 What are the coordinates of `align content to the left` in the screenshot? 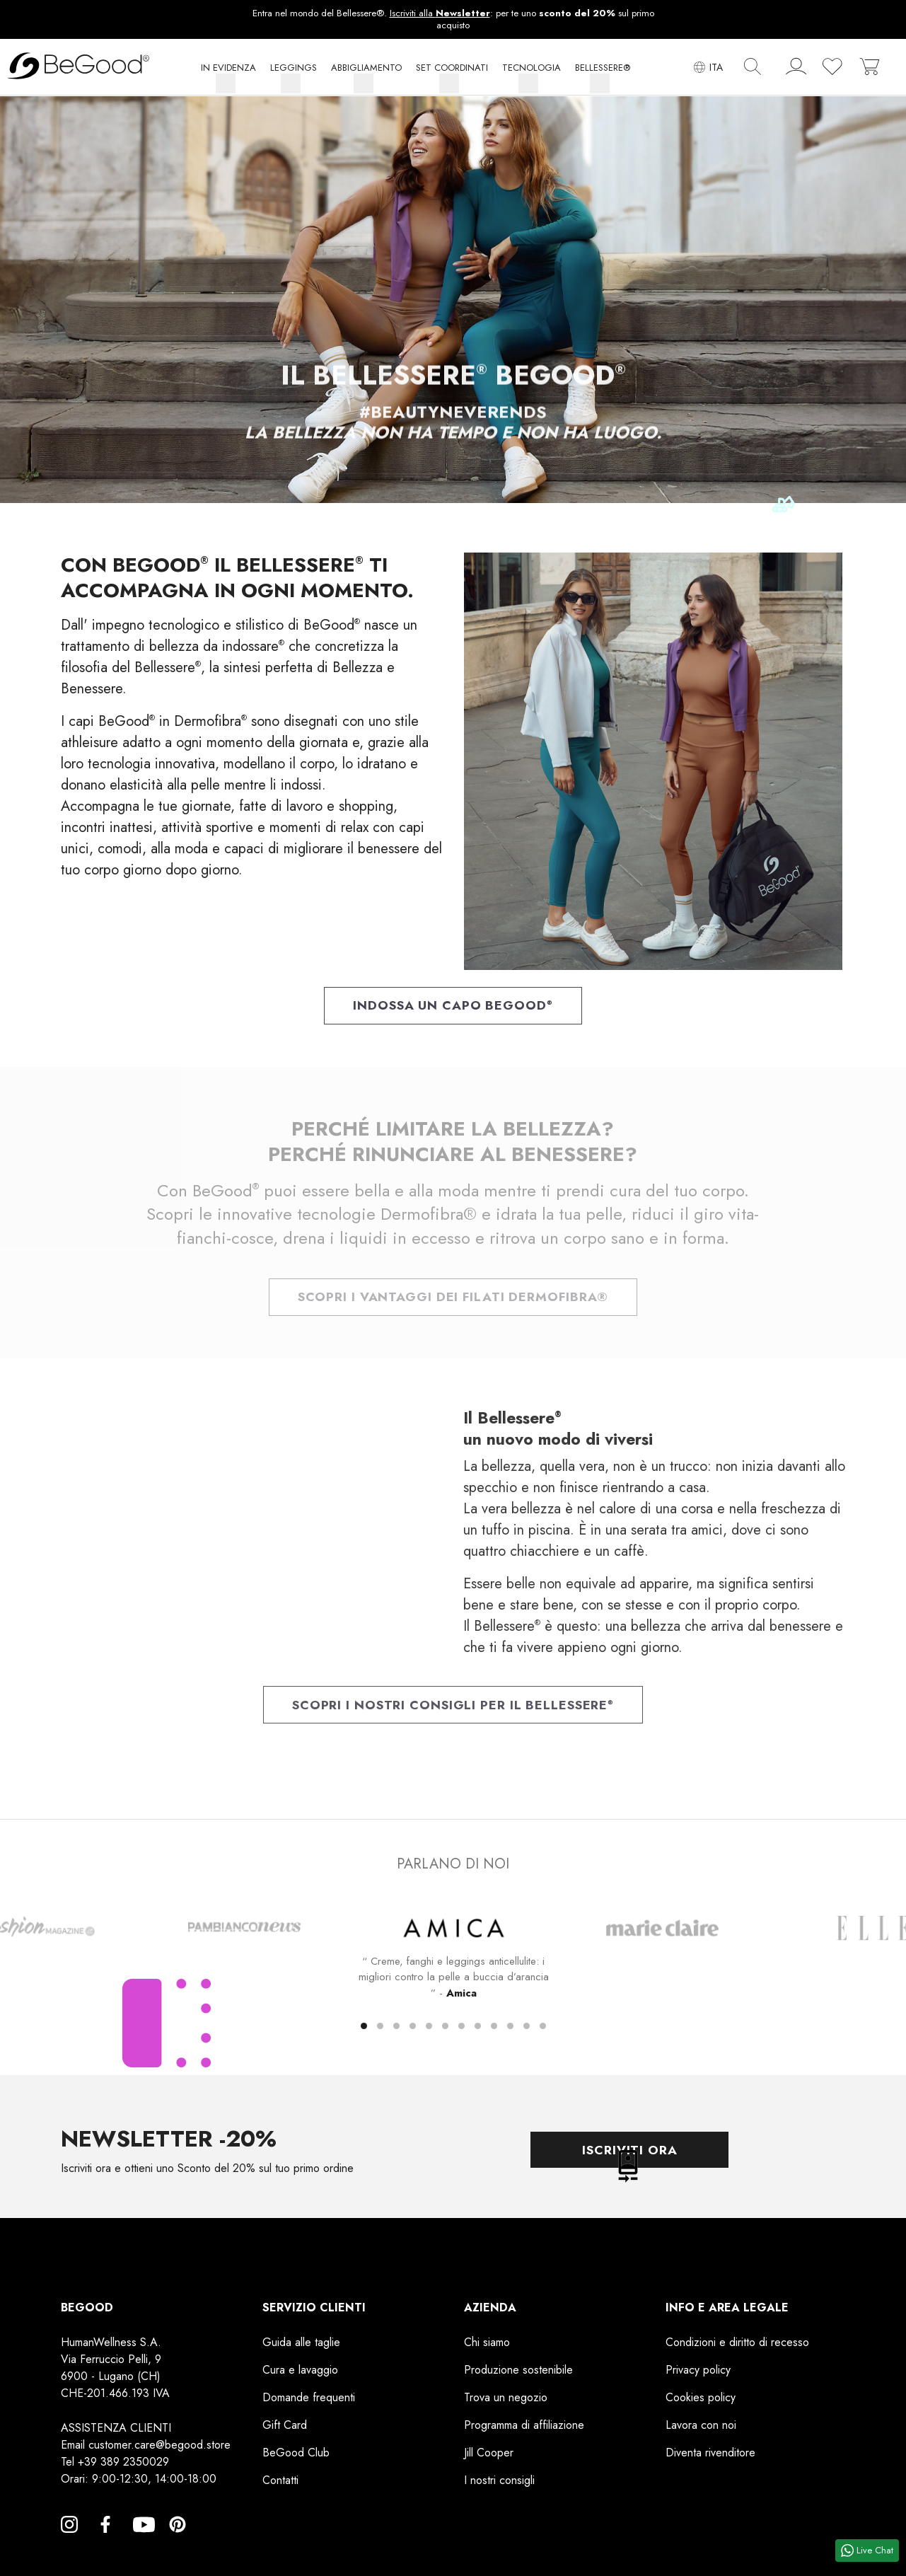 It's located at (166, 2023).